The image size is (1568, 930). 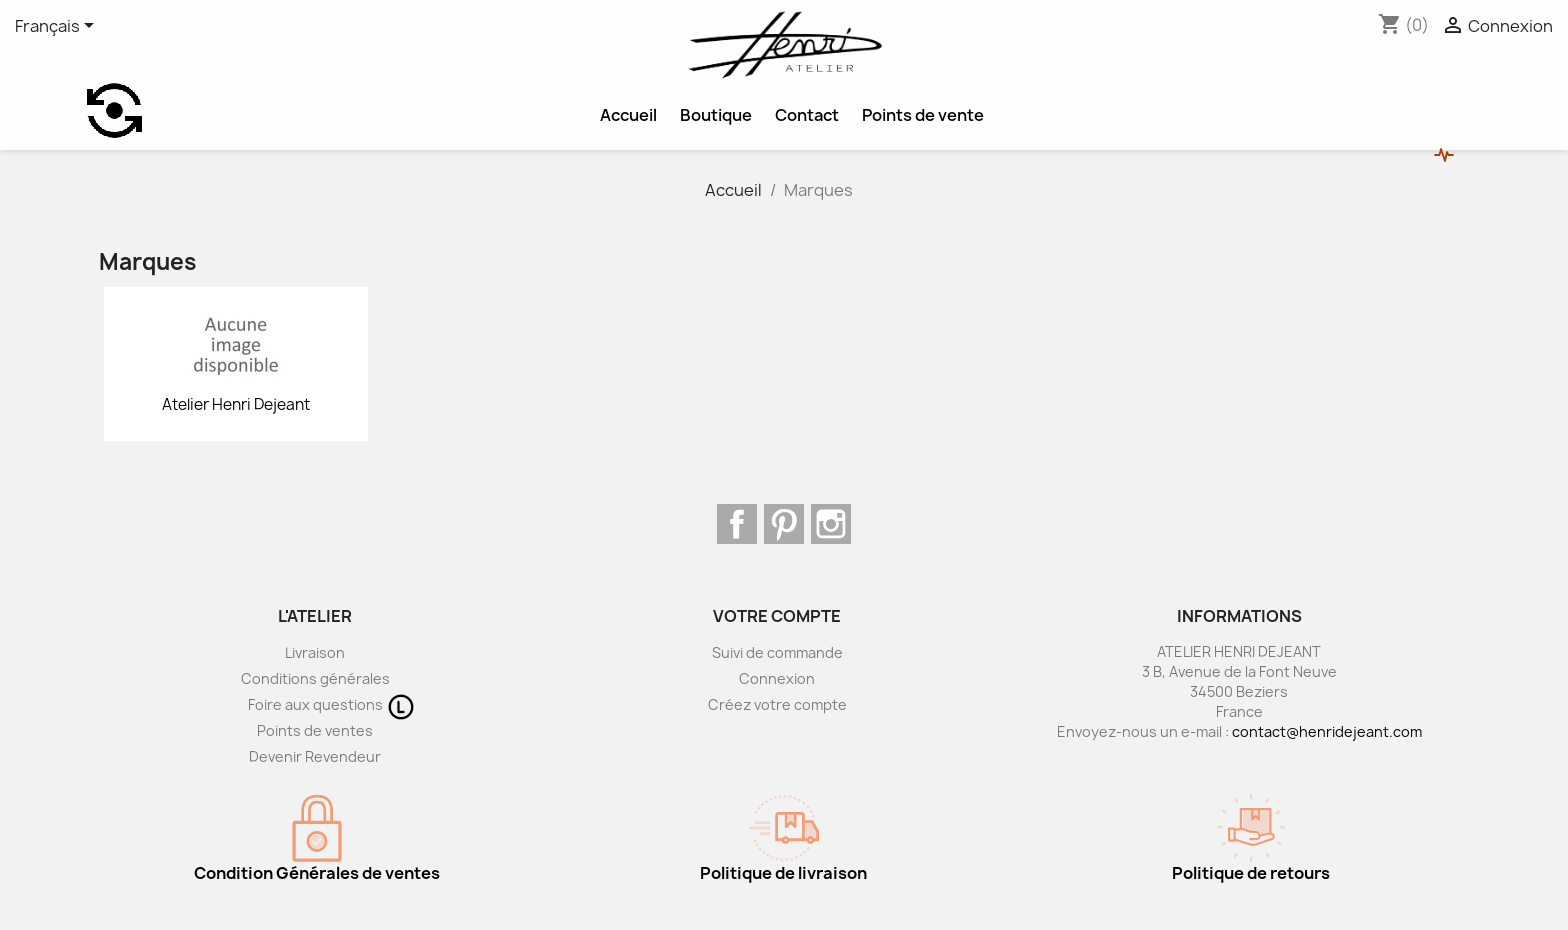 I want to click on switch between front and rear camera, so click(x=114, y=110).